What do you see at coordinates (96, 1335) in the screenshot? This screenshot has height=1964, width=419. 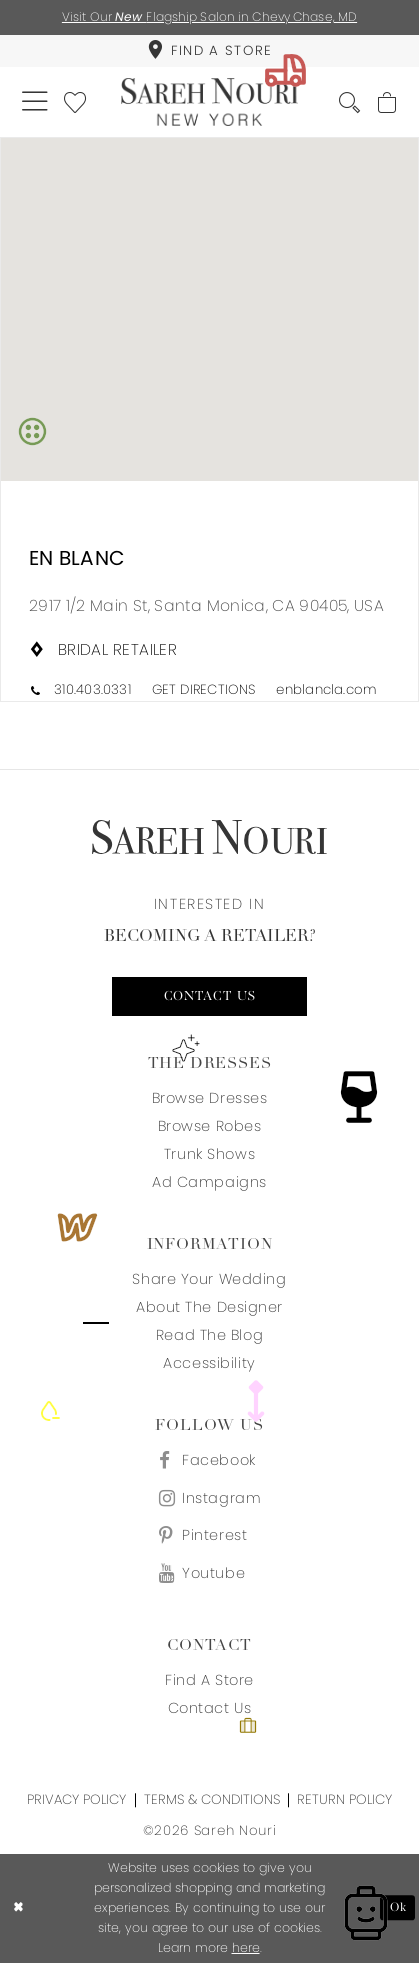 I see `maximize window to full screen` at bounding box center [96, 1335].